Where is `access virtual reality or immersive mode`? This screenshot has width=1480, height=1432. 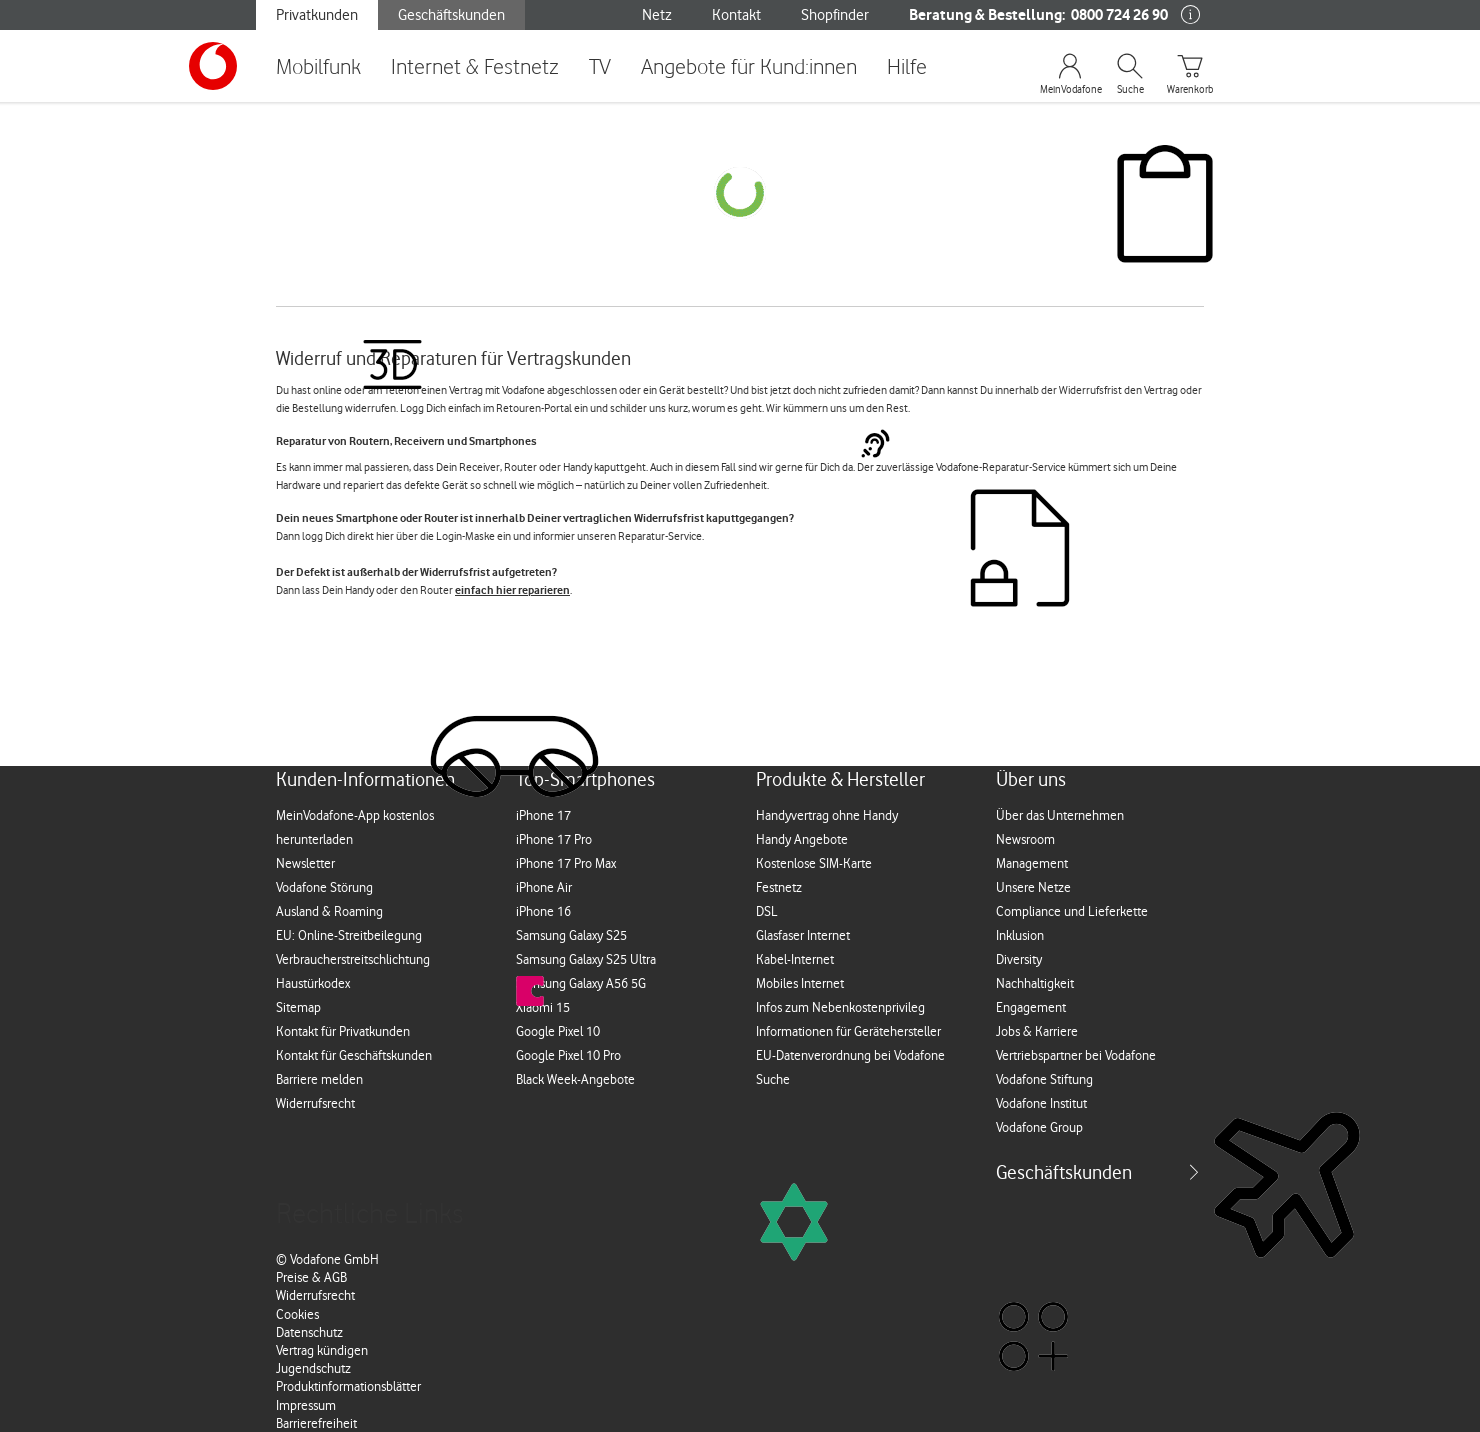 access virtual reality or immersive mode is located at coordinates (514, 756).